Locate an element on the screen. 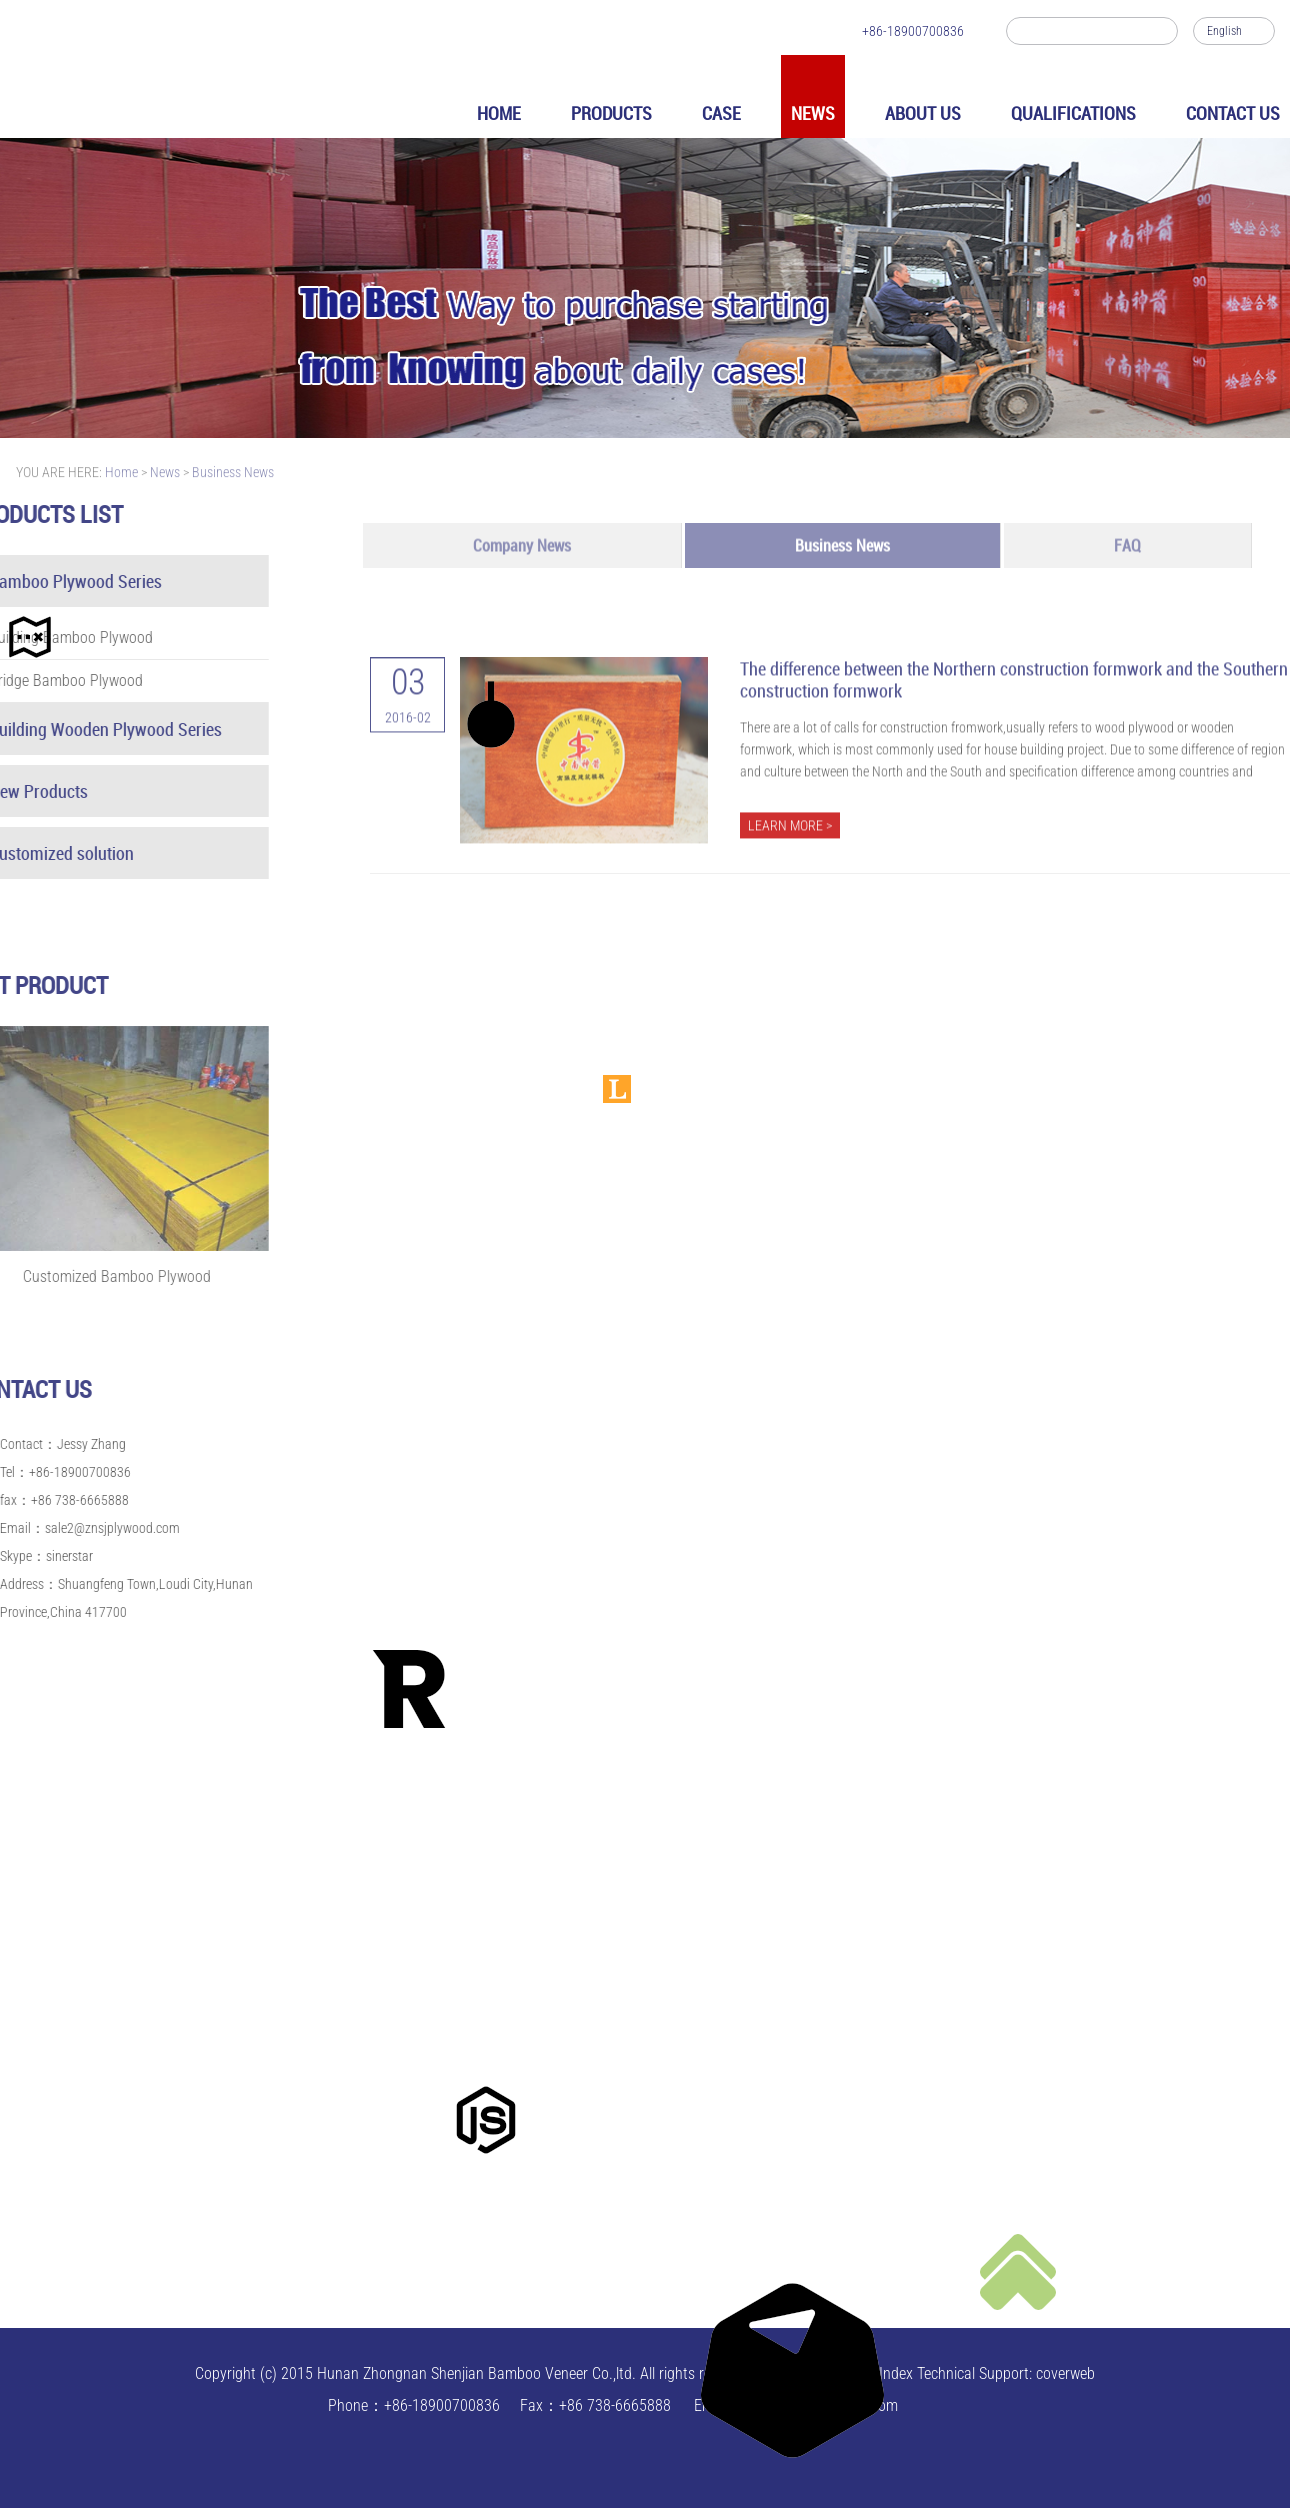  open Revolt chat application is located at coordinates (409, 1689).